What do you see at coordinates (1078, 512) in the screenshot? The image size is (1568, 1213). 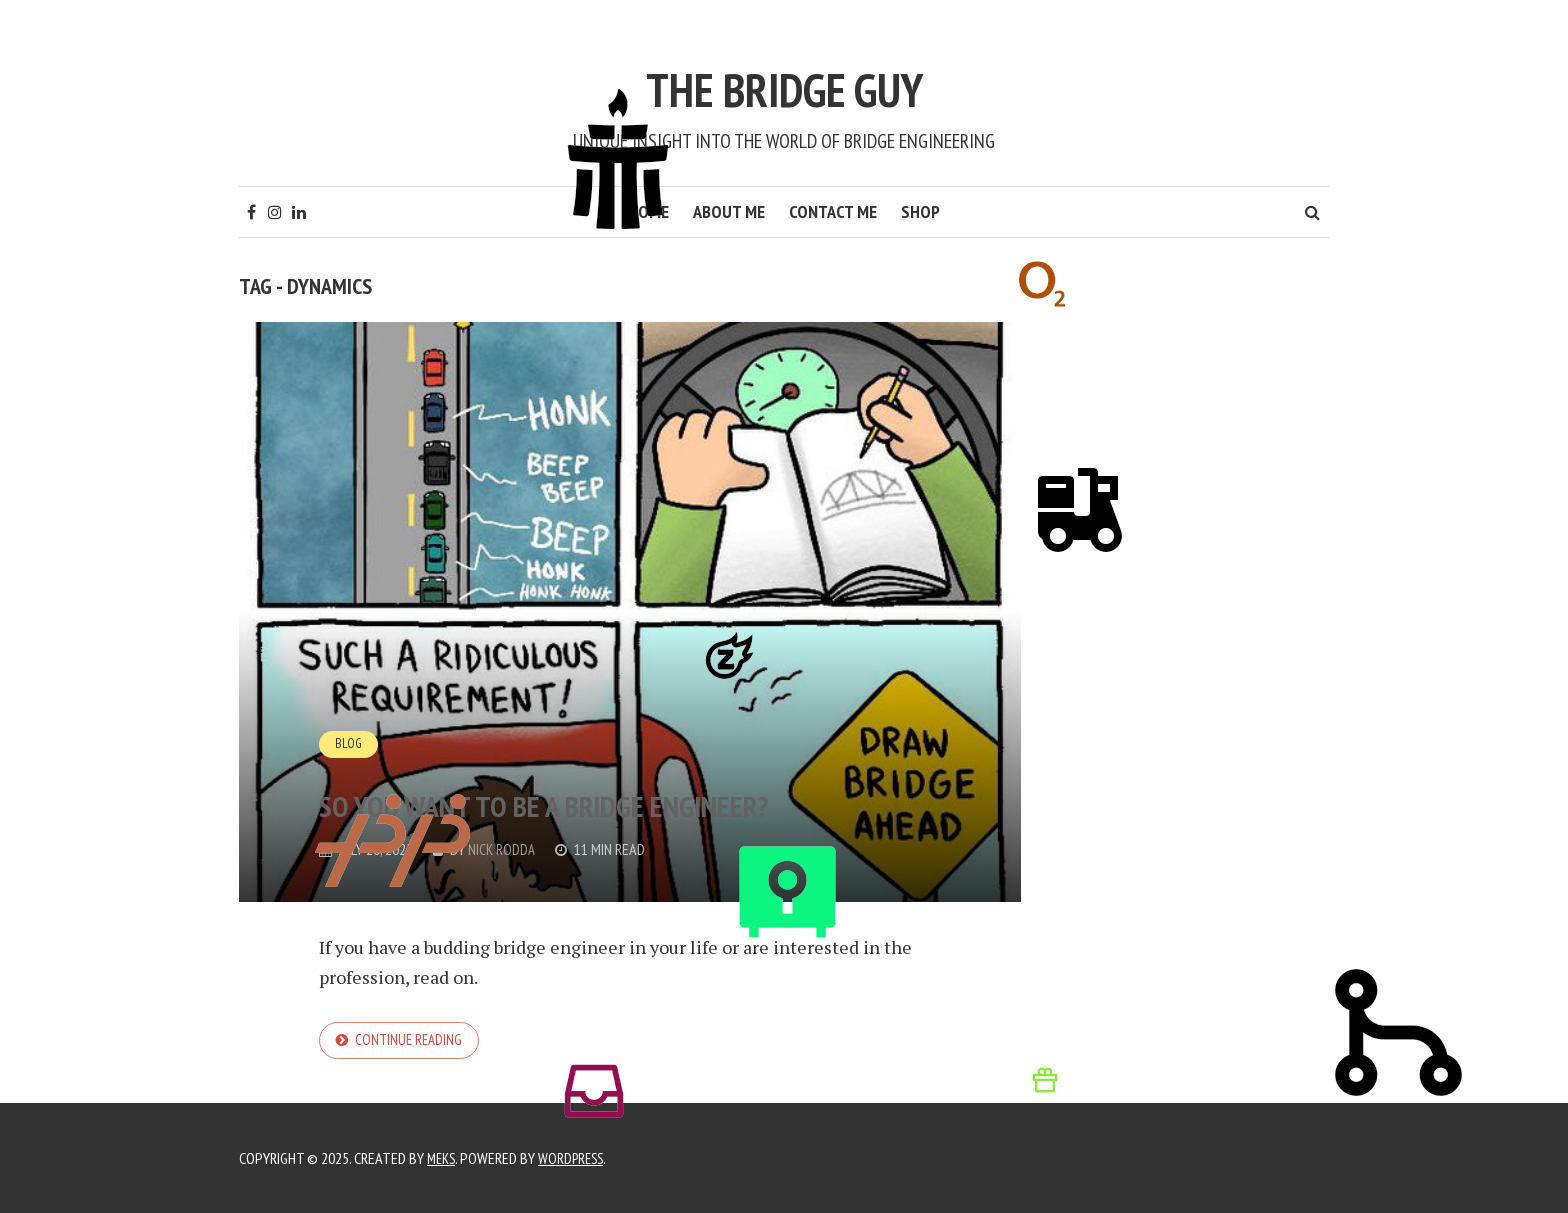 I see `order food for delivery or pickup` at bounding box center [1078, 512].